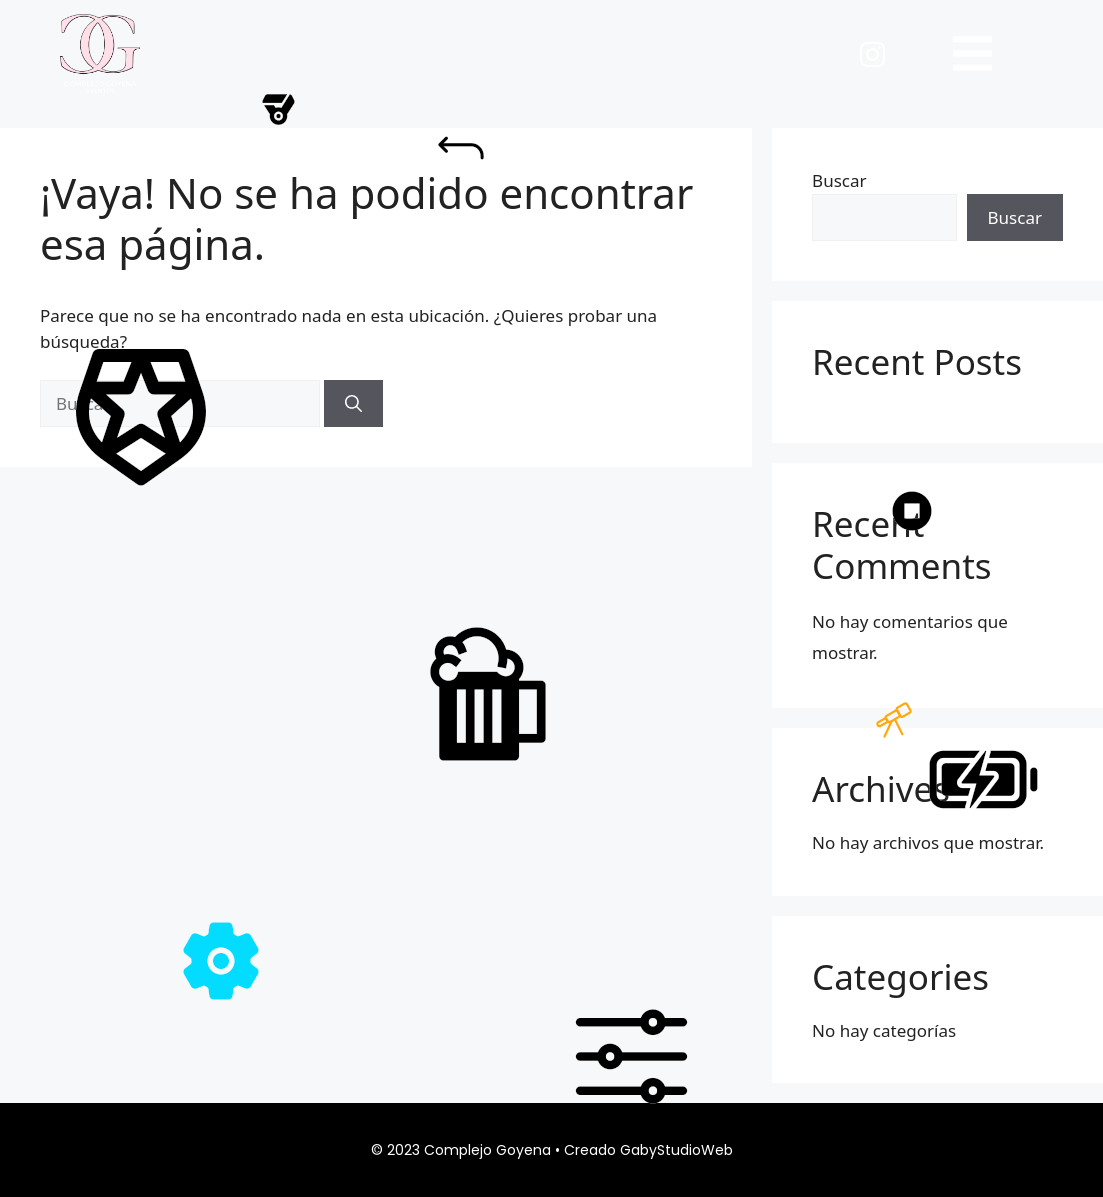  Describe the element at coordinates (912, 511) in the screenshot. I see `stop media playback` at that location.